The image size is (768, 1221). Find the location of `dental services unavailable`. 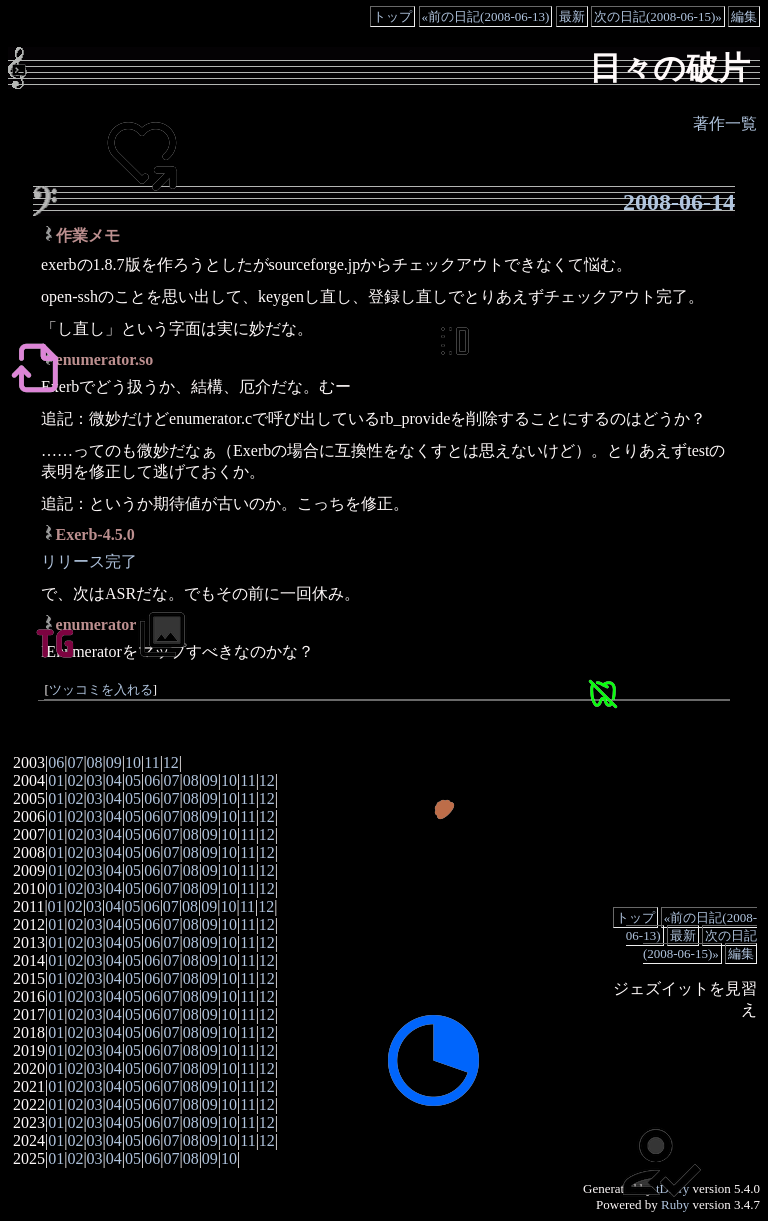

dental services unavailable is located at coordinates (603, 694).